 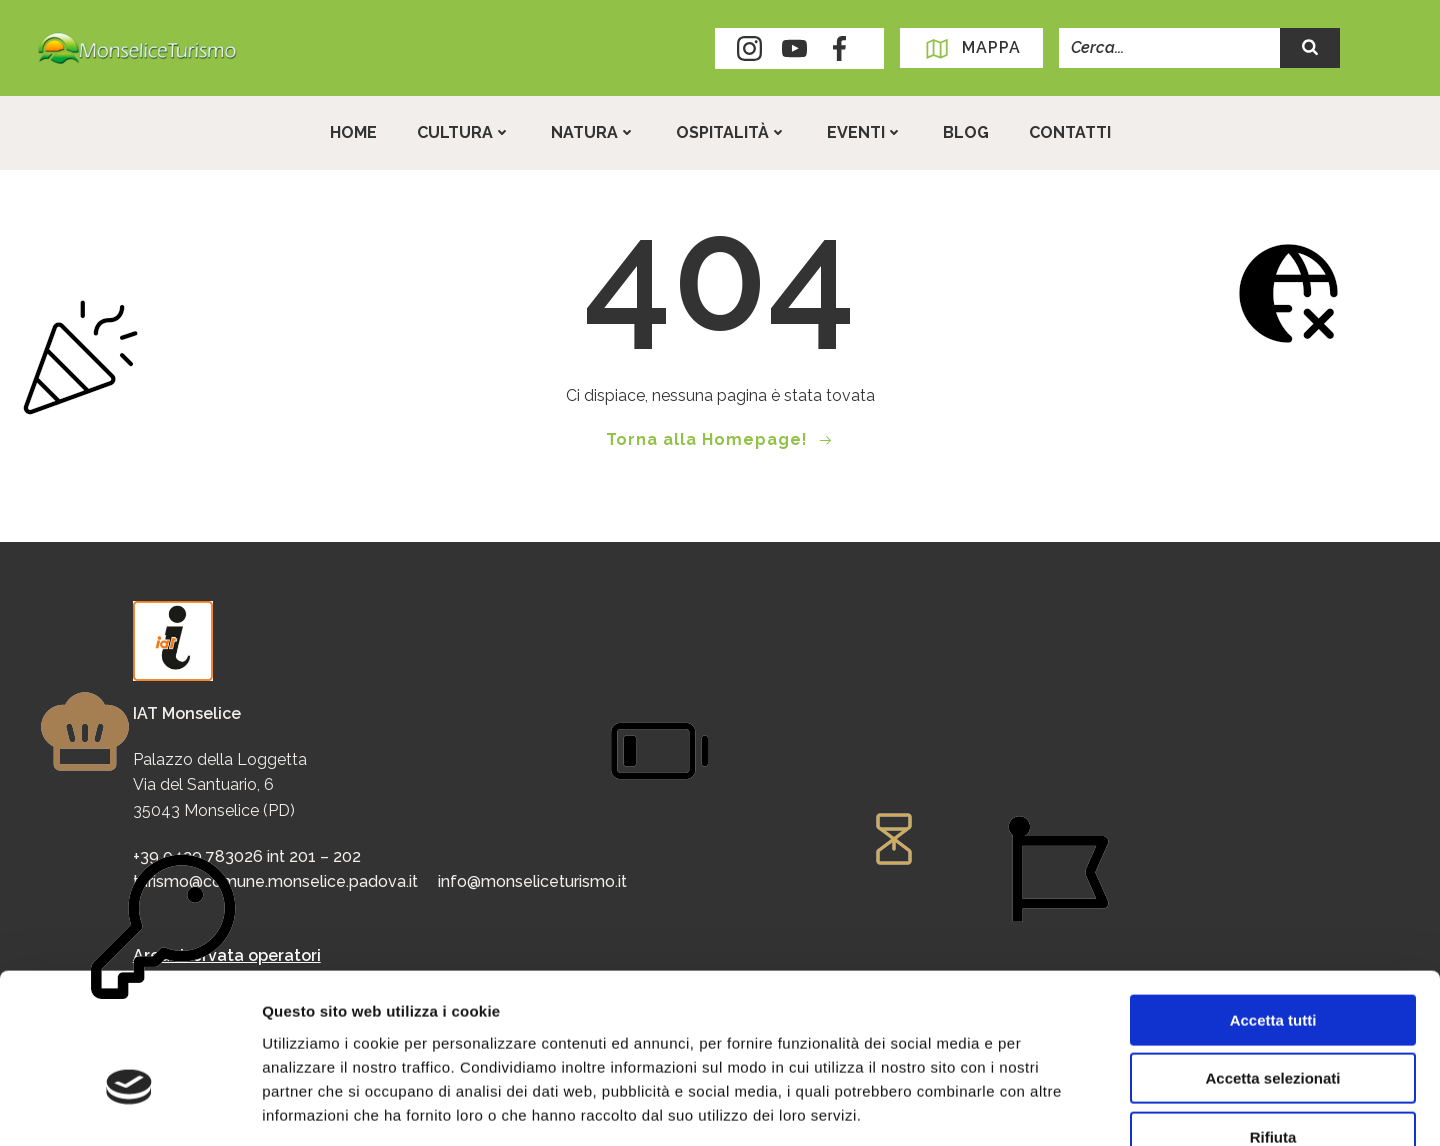 I want to click on celebration or success notification, so click(x=74, y=364).